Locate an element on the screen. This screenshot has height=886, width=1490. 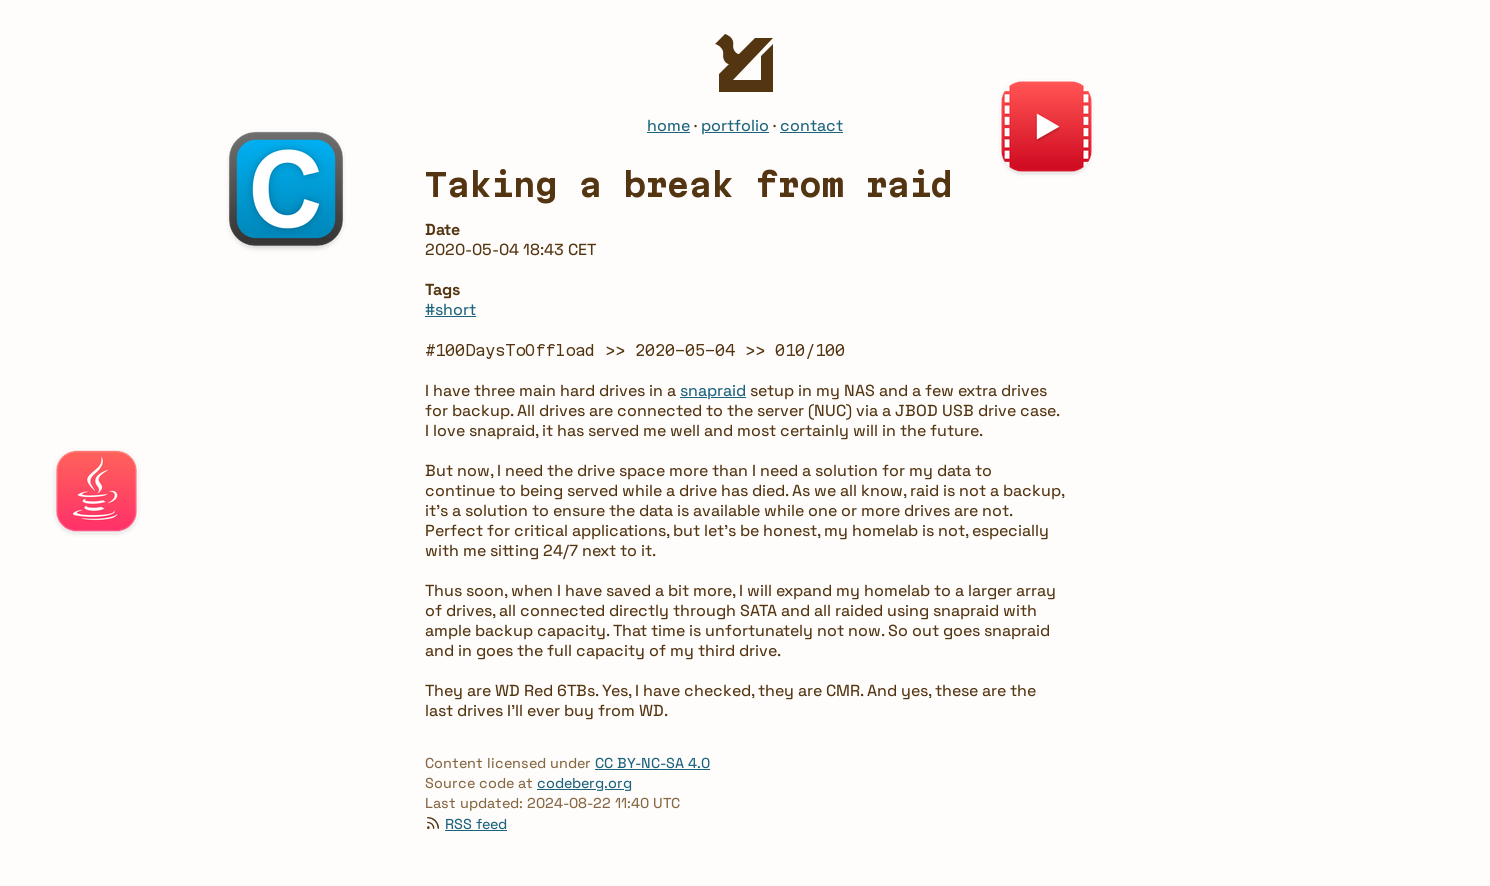
open java application settings is located at coordinates (96, 492).